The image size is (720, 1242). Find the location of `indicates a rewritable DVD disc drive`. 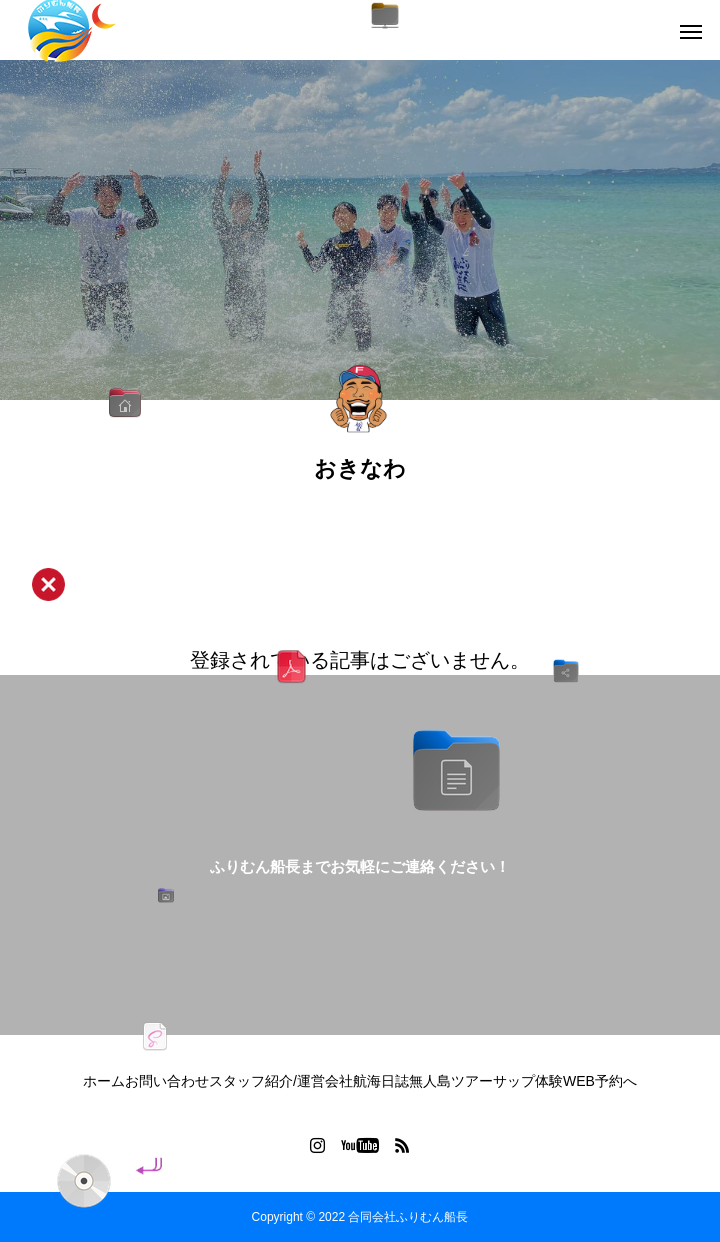

indicates a rewritable DVD disc drive is located at coordinates (84, 1181).